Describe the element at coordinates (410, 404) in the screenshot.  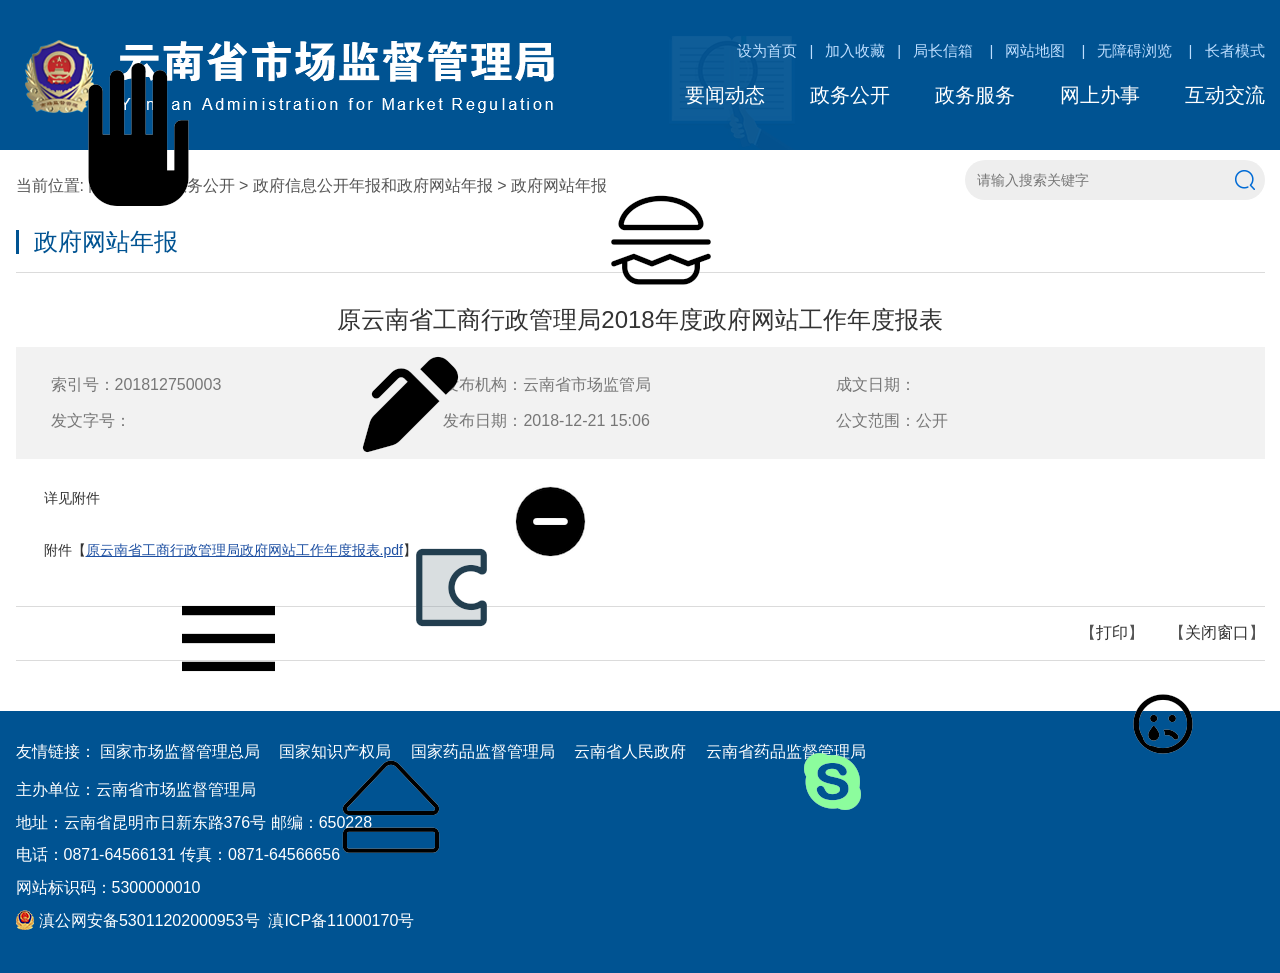
I see `edit or modify content` at that location.